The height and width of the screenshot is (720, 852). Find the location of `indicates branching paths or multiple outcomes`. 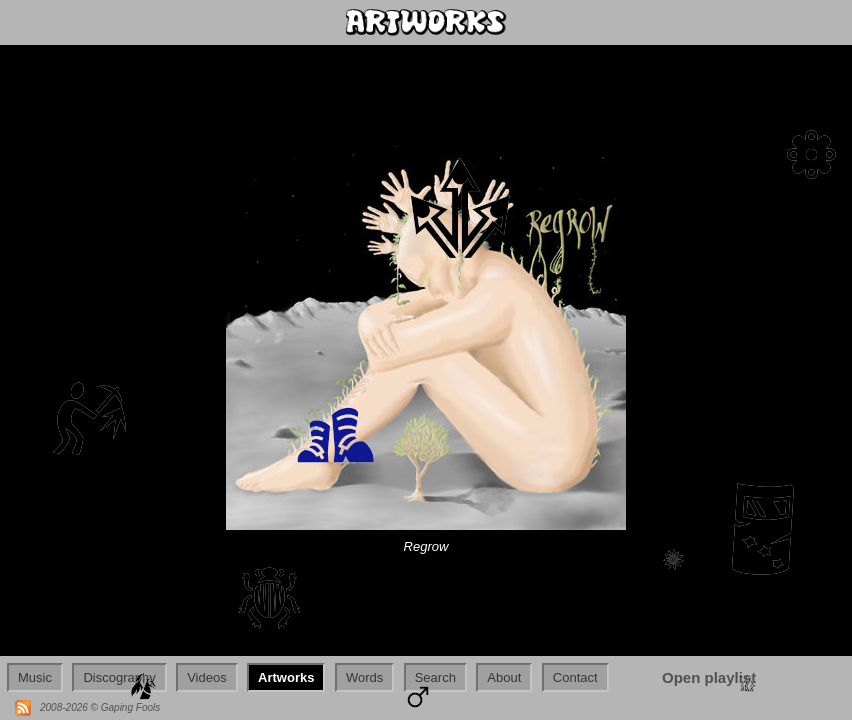

indicates branching paths or multiple outcomes is located at coordinates (459, 208).